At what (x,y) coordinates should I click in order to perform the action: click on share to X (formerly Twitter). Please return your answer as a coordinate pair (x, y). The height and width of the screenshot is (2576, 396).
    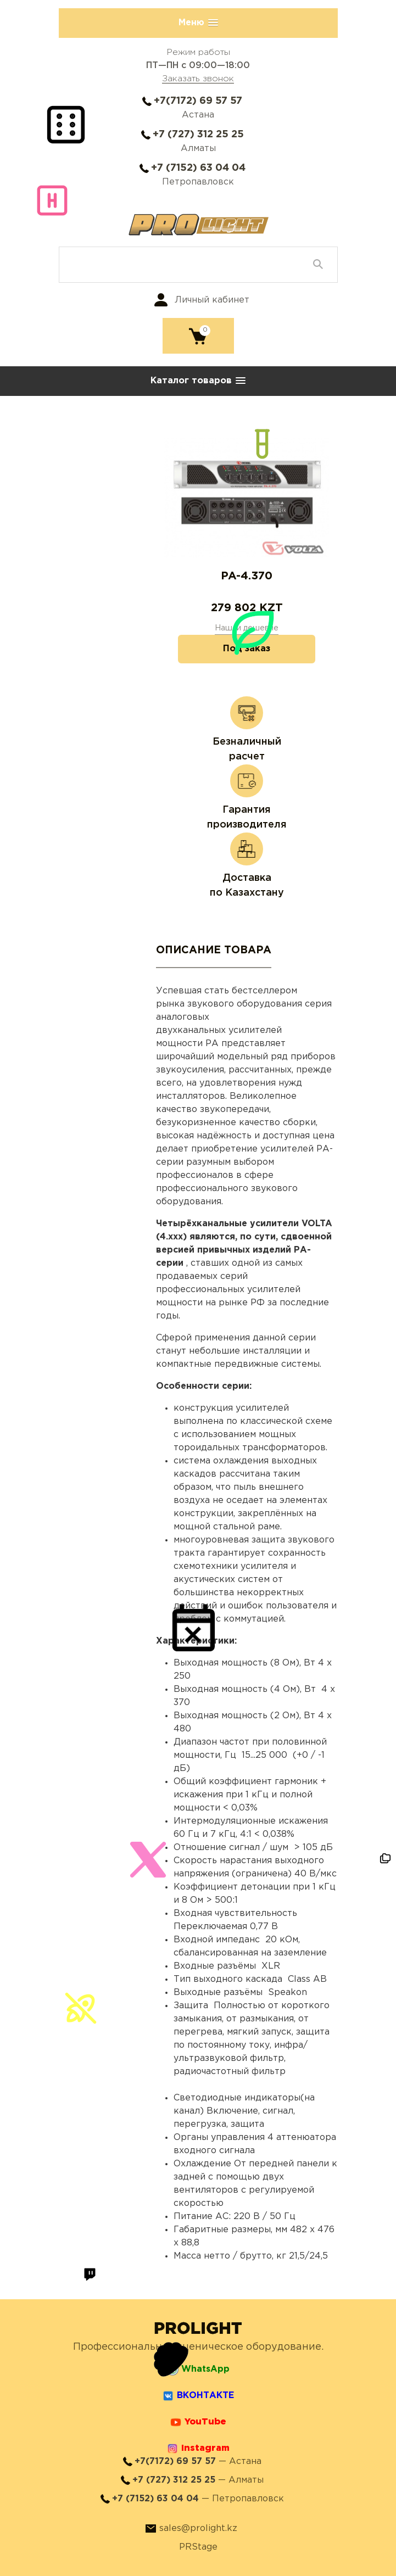
    Looking at the image, I should click on (148, 1859).